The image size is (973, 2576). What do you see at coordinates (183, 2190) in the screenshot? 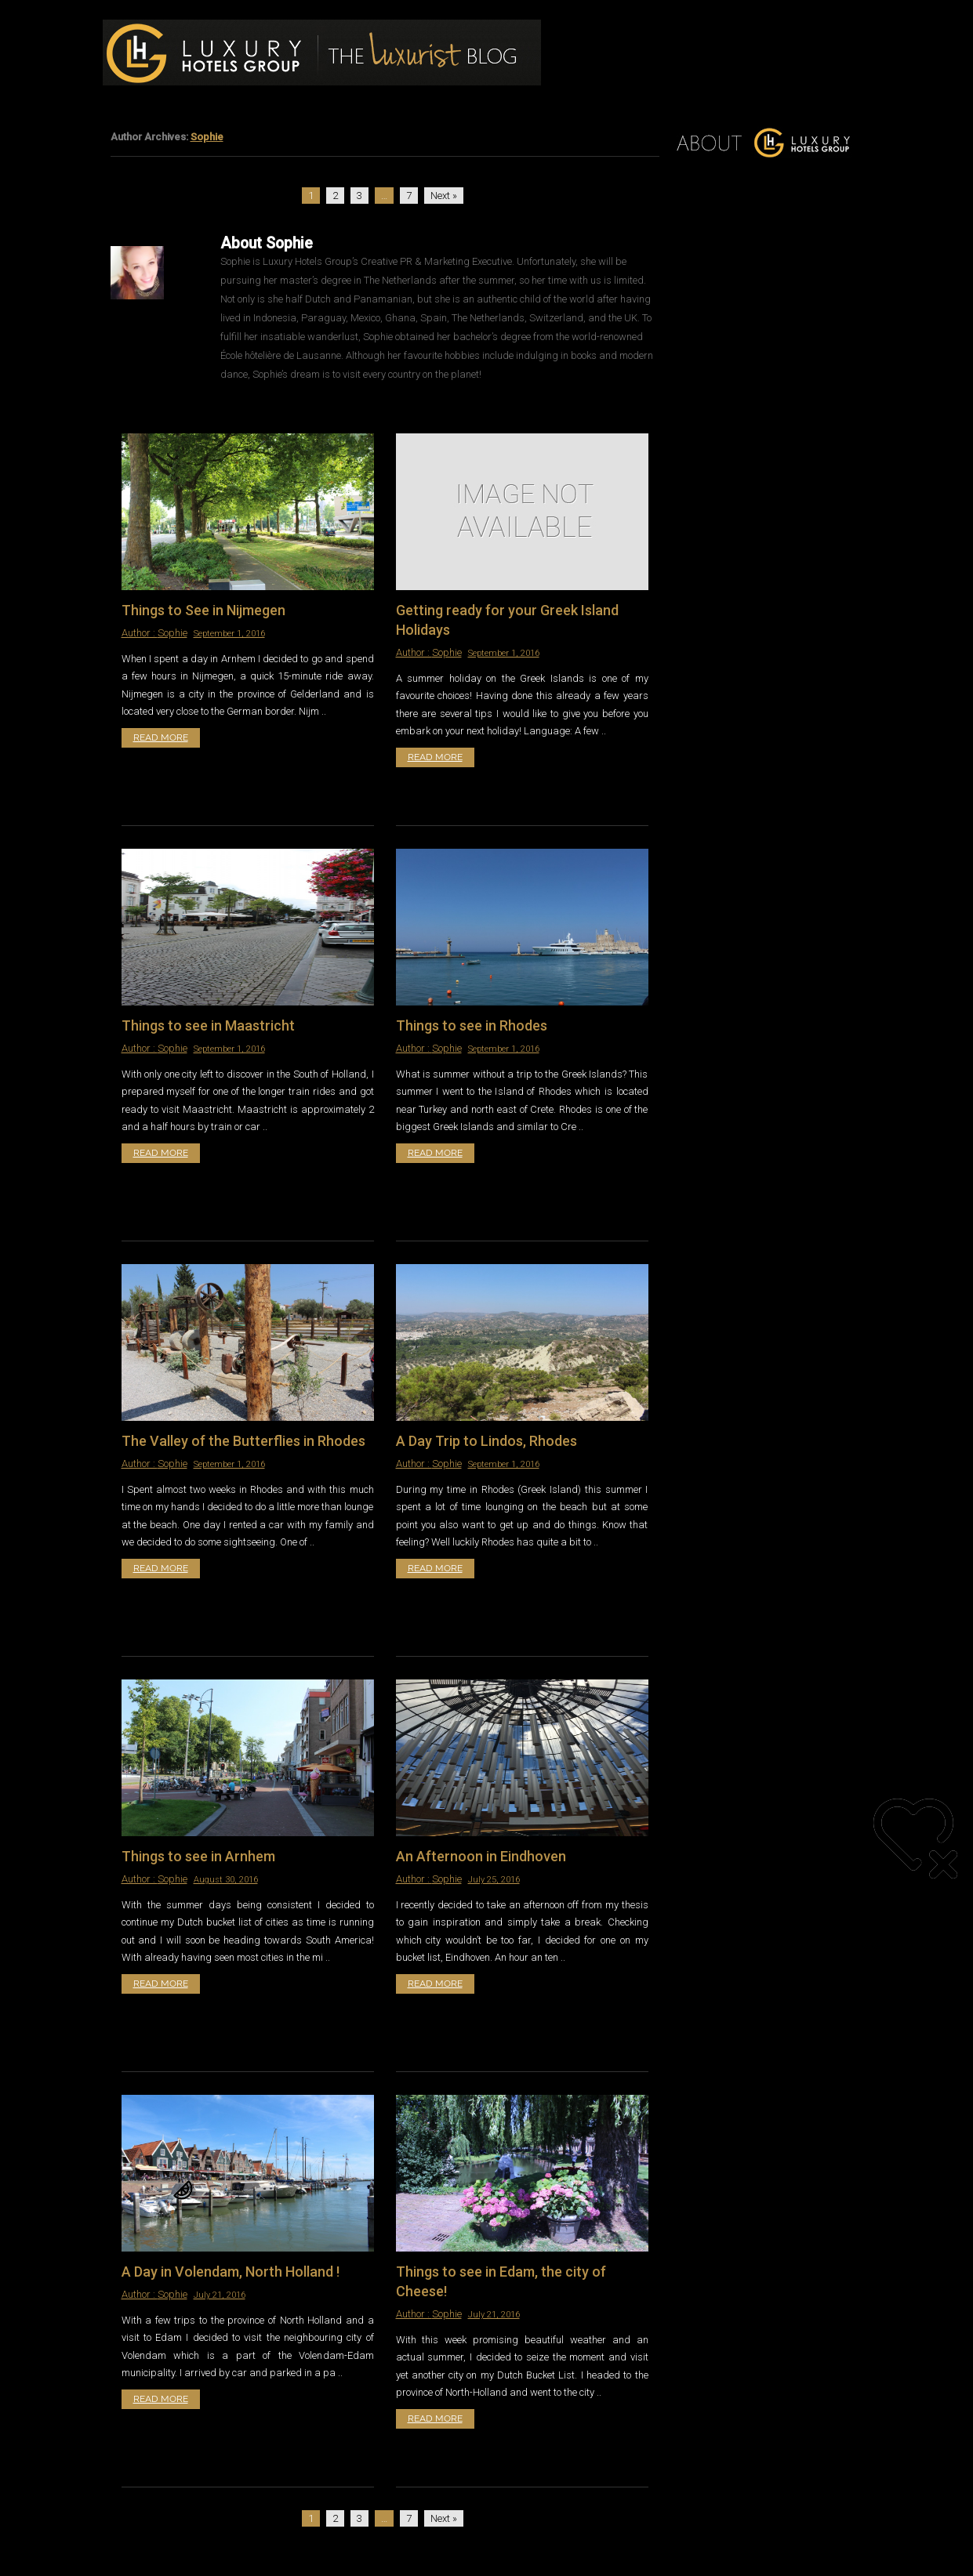
I see `indicates fresh or citrus-related content` at bounding box center [183, 2190].